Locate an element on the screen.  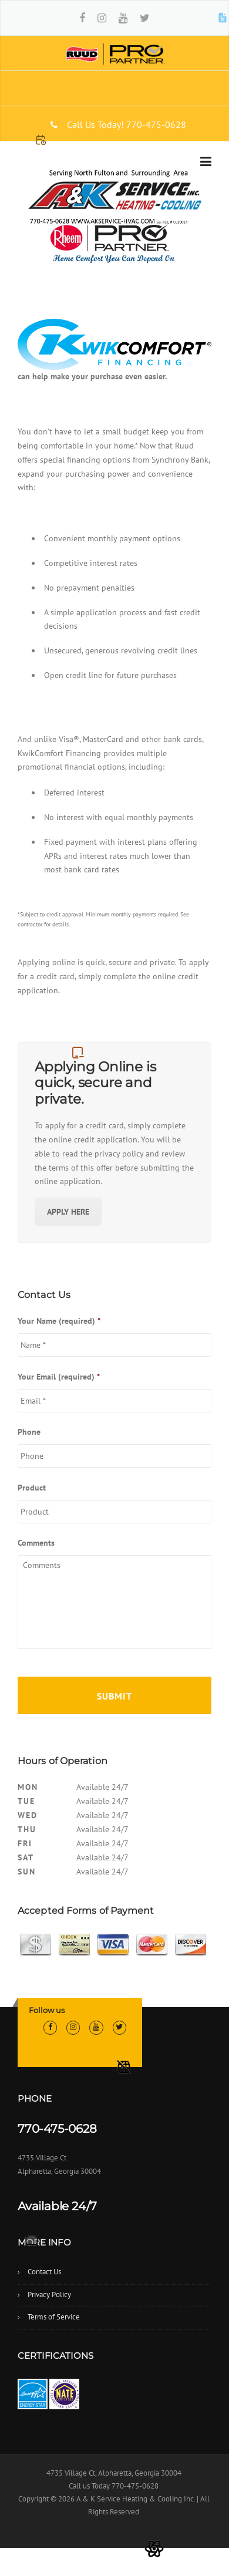
indicates a React.js application or component is located at coordinates (154, 2548).